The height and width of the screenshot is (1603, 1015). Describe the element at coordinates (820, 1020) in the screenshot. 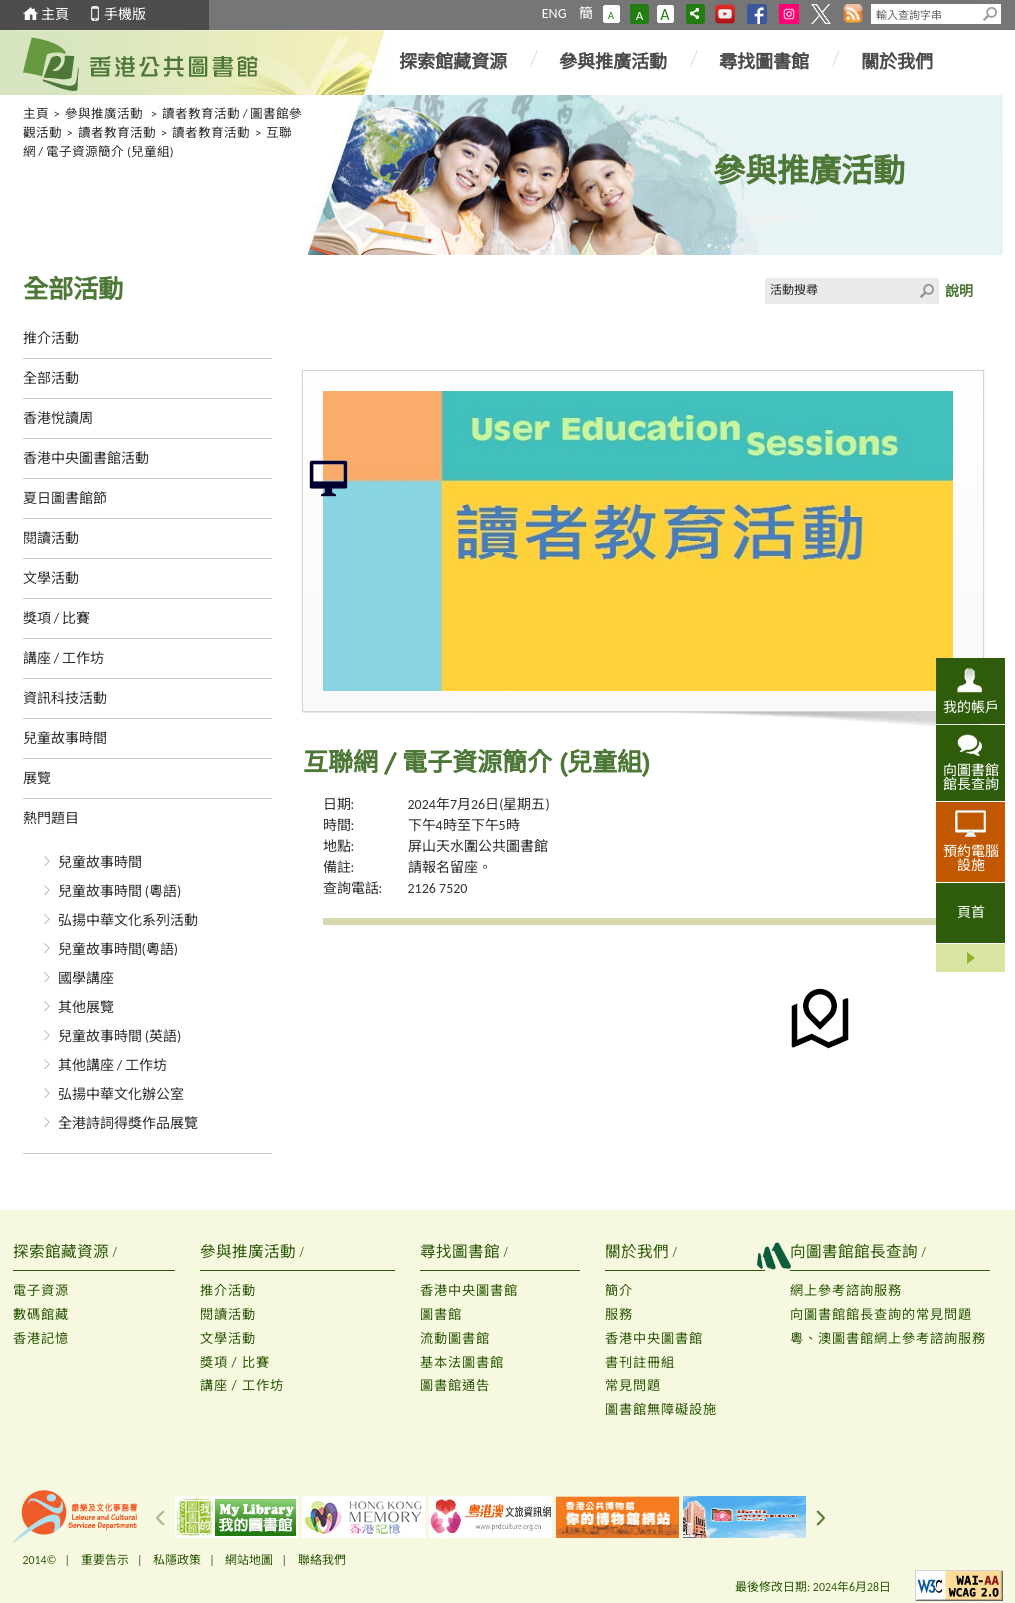

I see `view map directions or navigation` at that location.